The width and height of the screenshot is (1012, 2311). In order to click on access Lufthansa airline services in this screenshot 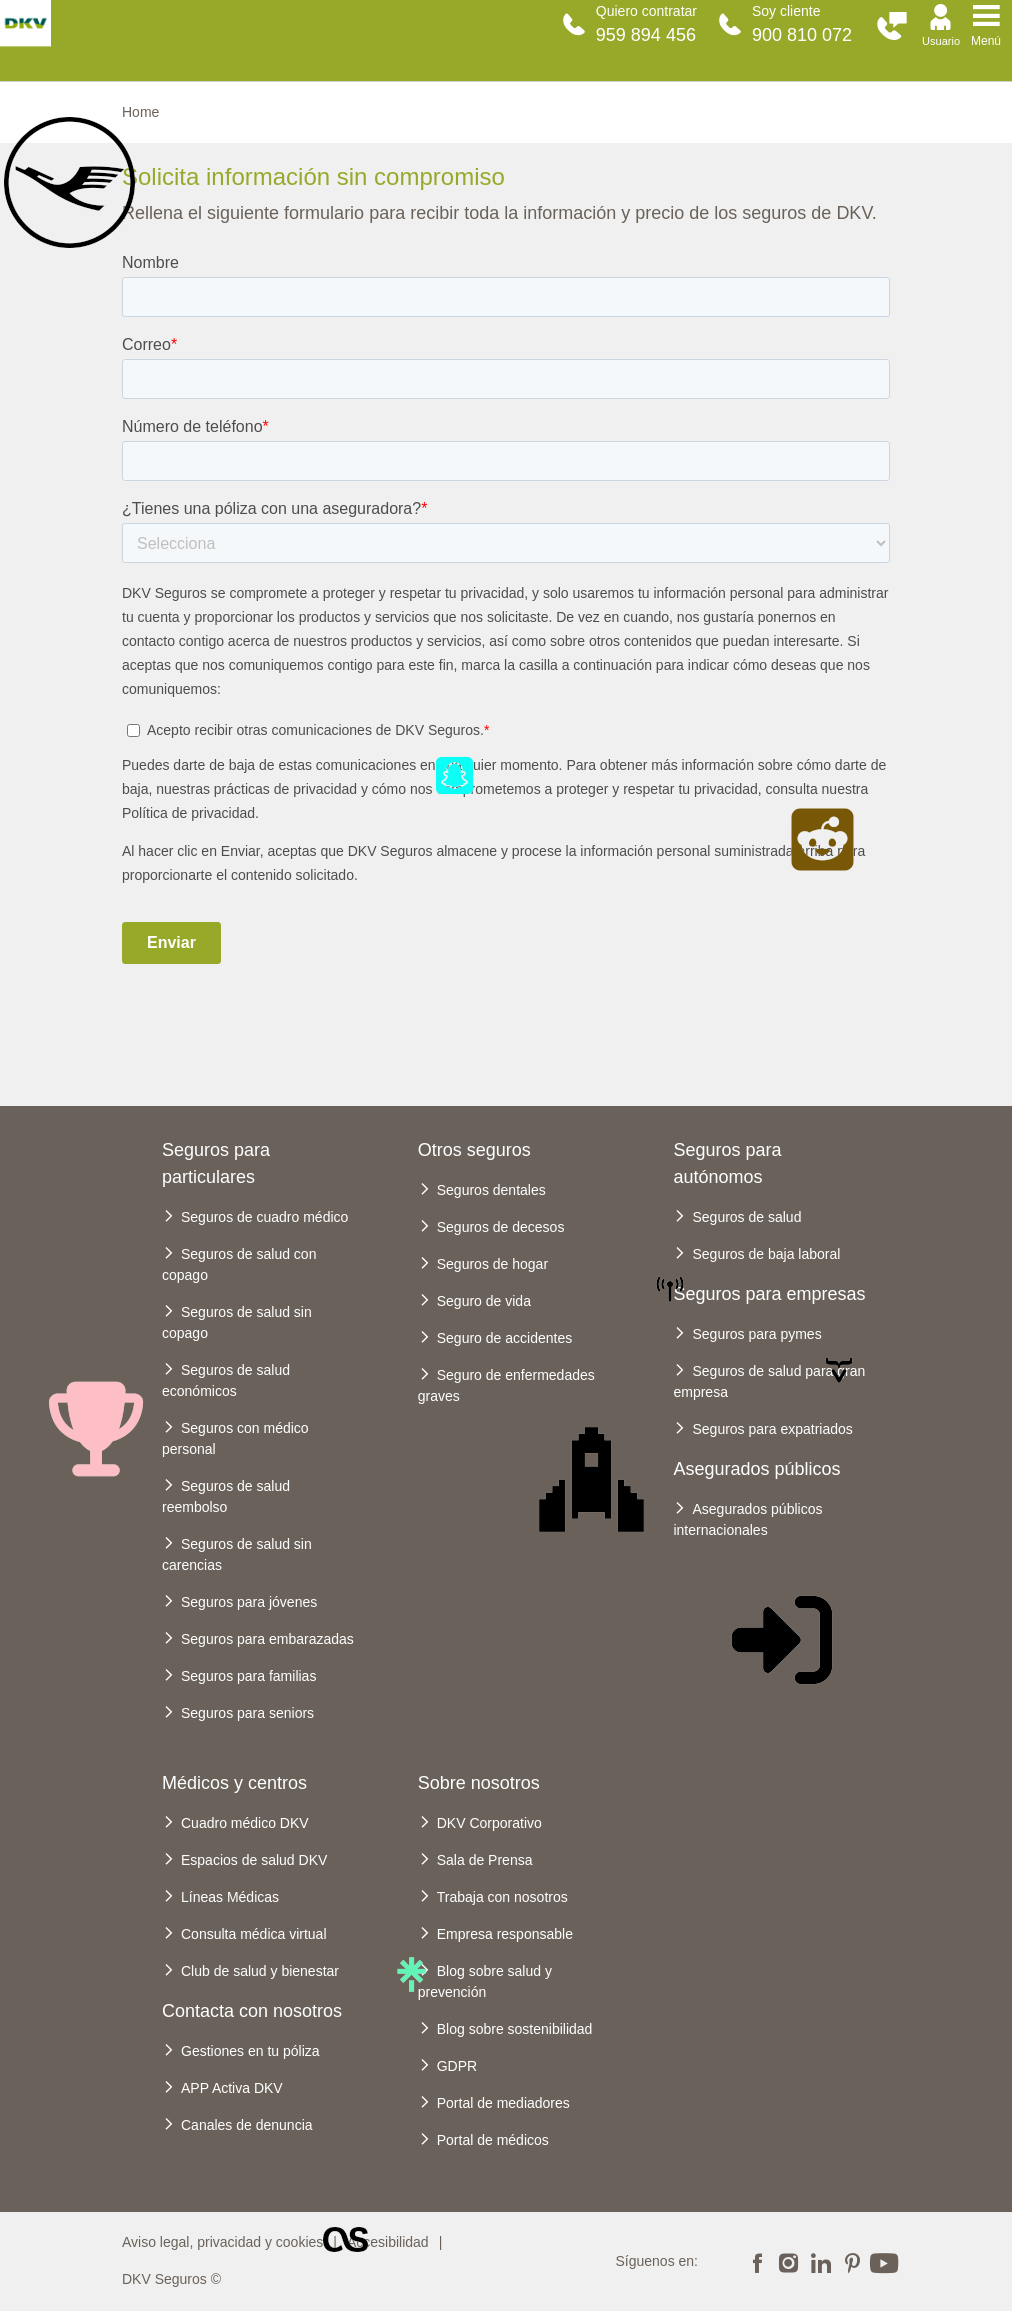, I will do `click(69, 182)`.